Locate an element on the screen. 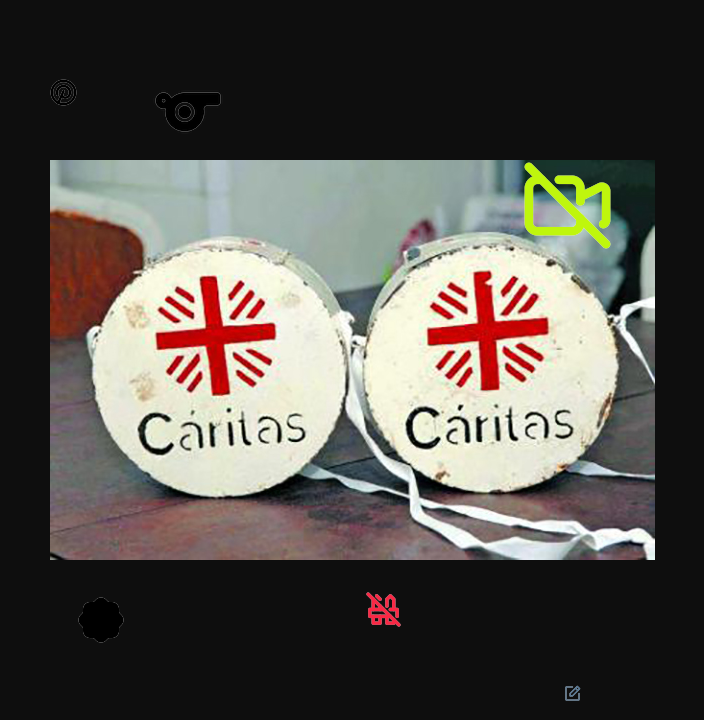 The width and height of the screenshot is (704, 720). disable boundary or perimeter settings is located at coordinates (383, 609).